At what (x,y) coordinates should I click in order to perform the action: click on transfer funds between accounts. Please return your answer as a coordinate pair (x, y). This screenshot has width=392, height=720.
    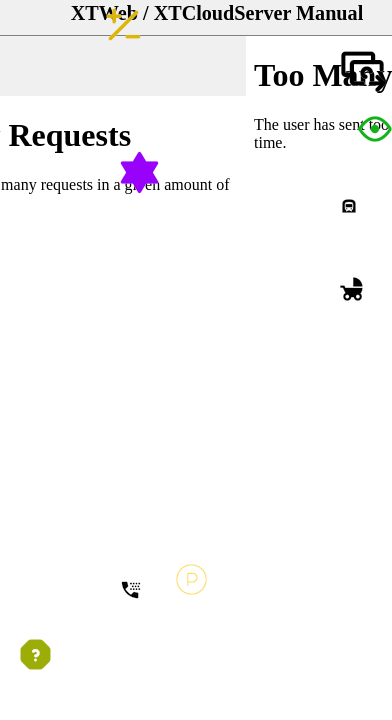
    Looking at the image, I should click on (362, 68).